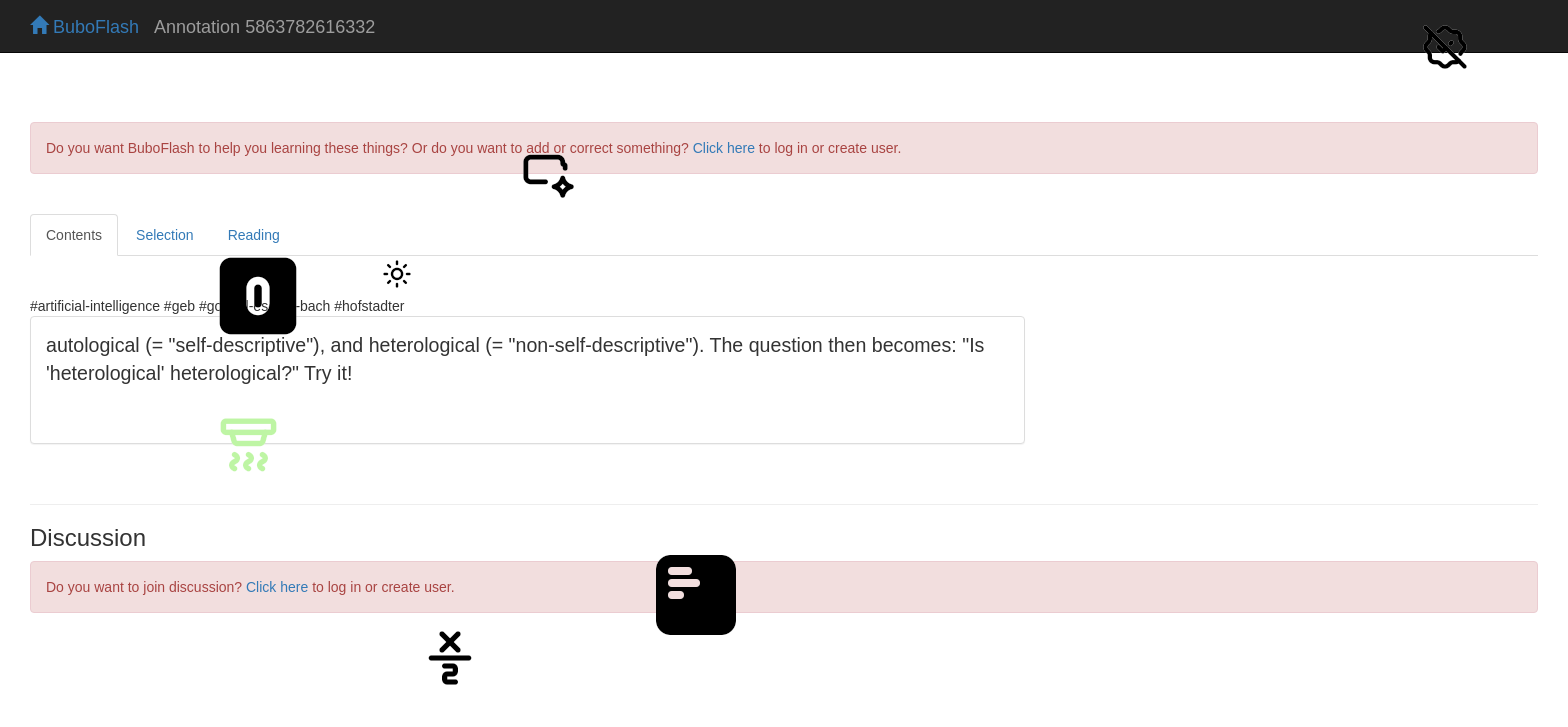 Image resolution: width=1568 pixels, height=727 pixels. Describe the element at coordinates (397, 274) in the screenshot. I see `increase screen brightness` at that location.